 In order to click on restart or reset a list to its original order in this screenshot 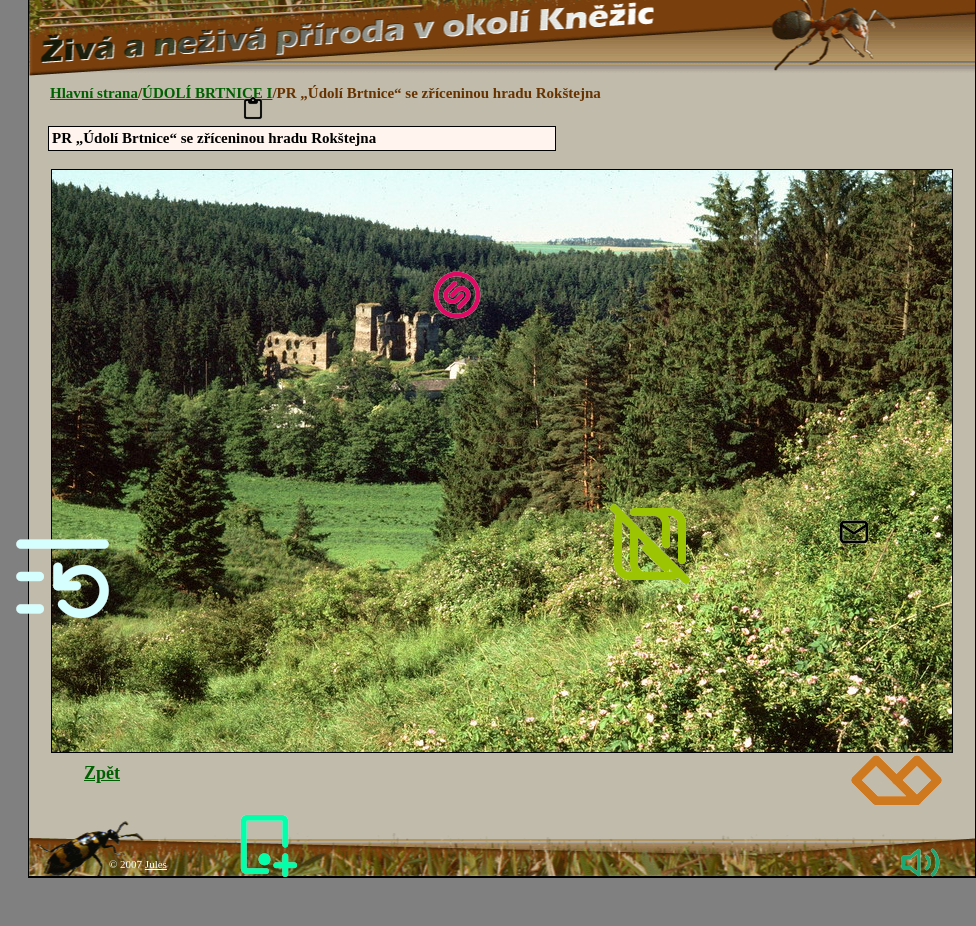, I will do `click(62, 576)`.